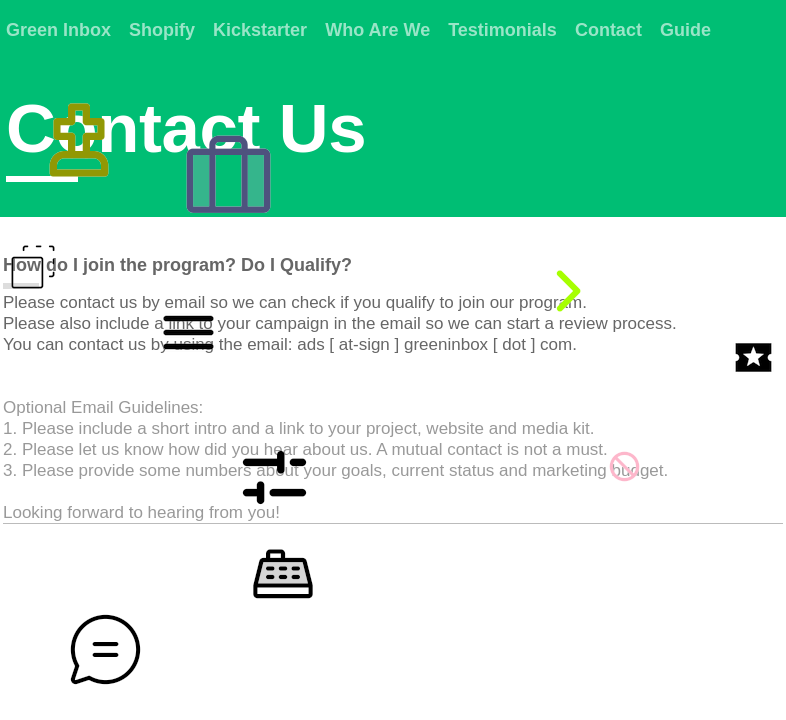 The height and width of the screenshot is (720, 786). Describe the element at coordinates (274, 477) in the screenshot. I see `adjust settings or preferences` at that location.